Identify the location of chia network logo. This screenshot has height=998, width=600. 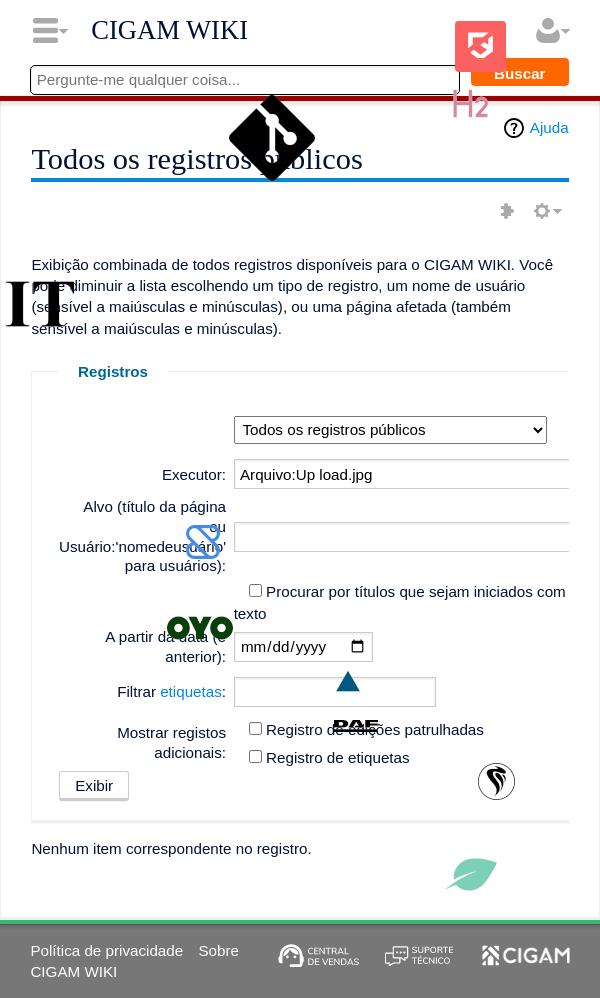
(470, 874).